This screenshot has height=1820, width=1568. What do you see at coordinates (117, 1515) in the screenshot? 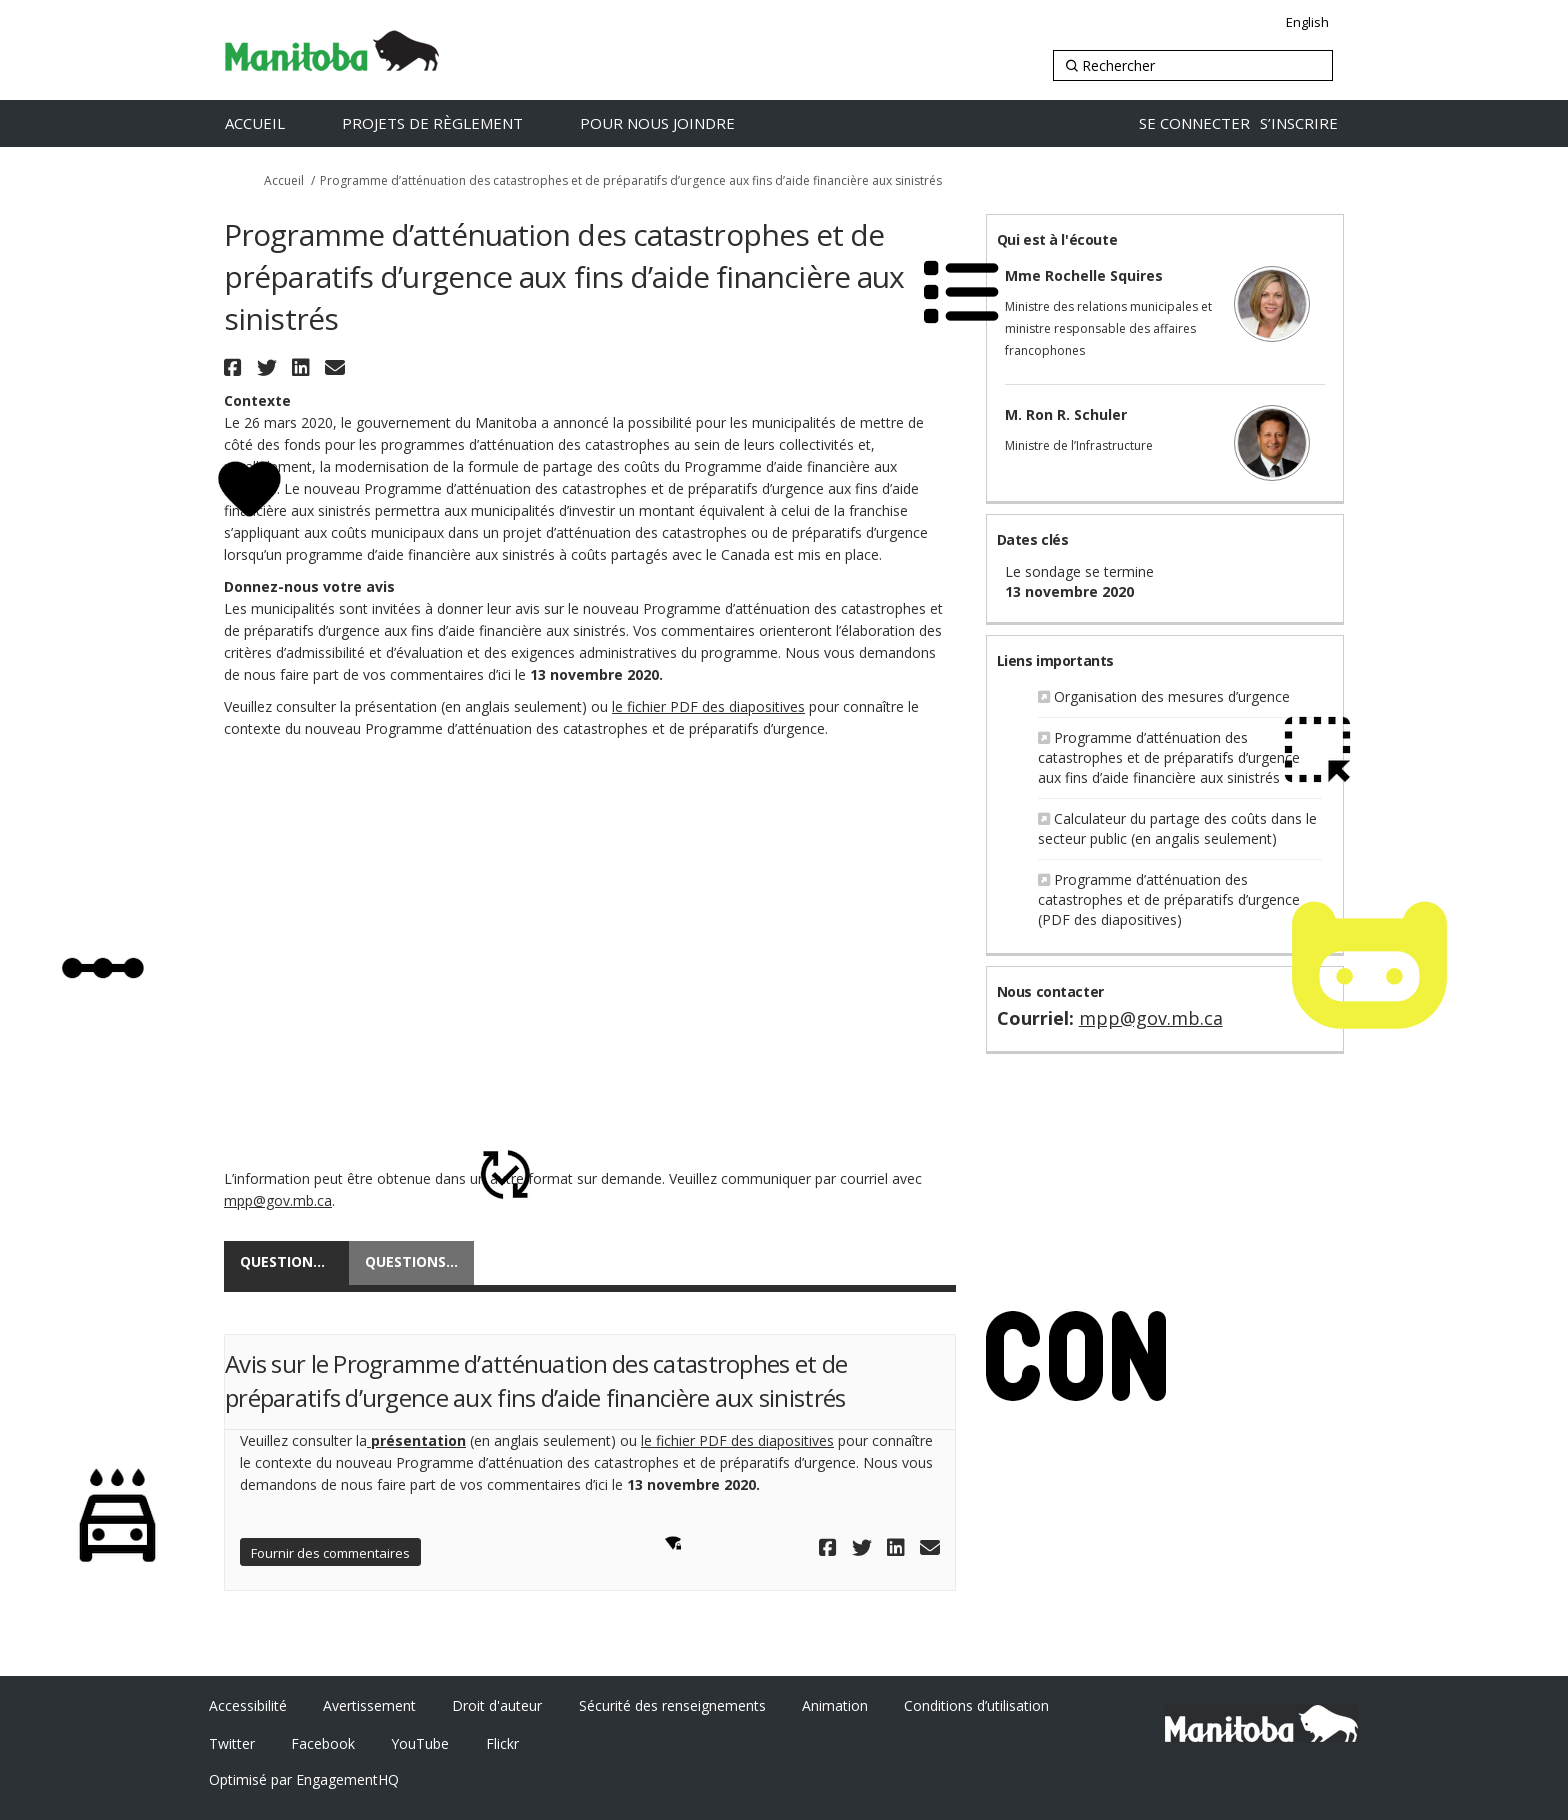
I see `find nearby car wash locations` at bounding box center [117, 1515].